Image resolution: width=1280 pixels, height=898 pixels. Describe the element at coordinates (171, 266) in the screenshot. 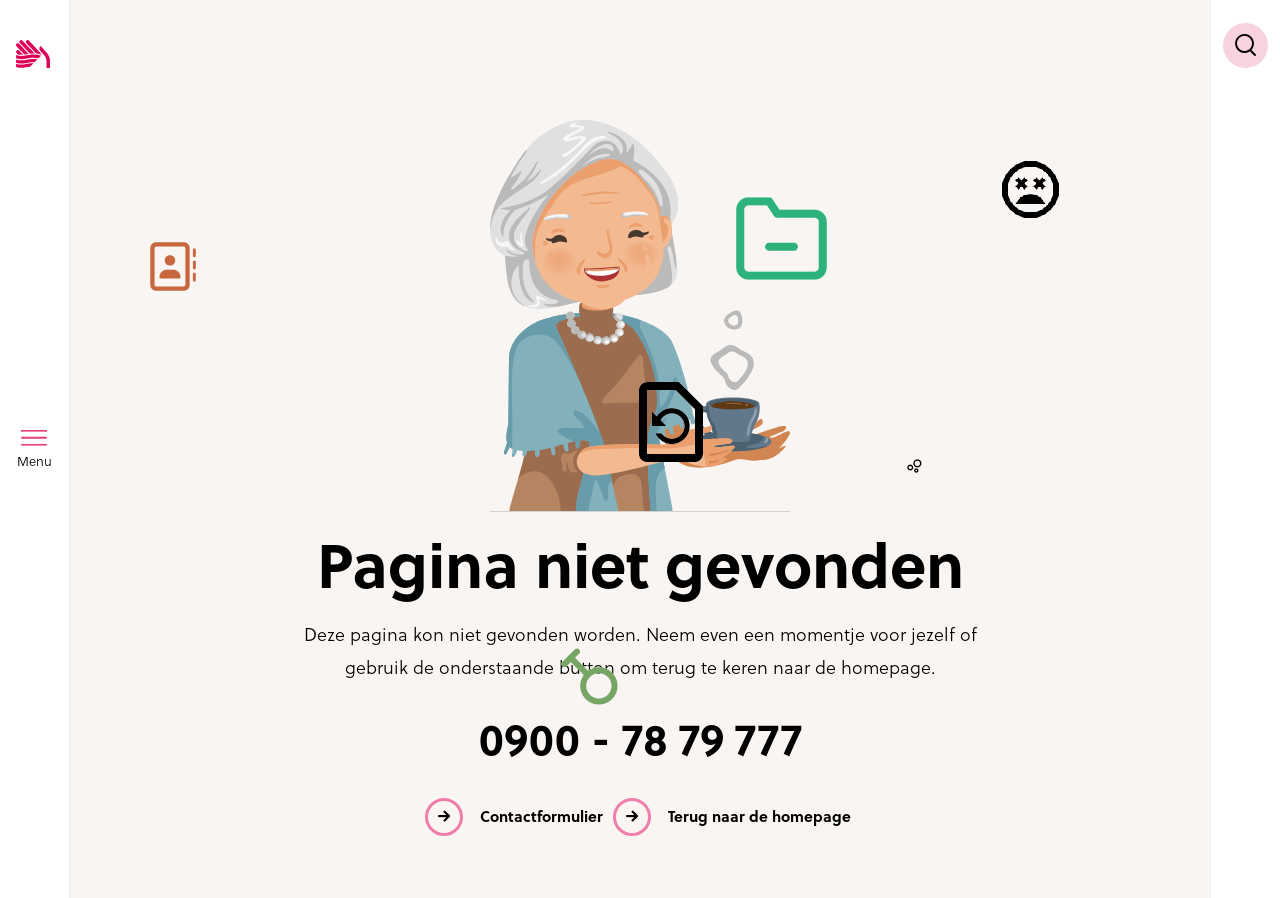

I see `access your contacts list` at that location.